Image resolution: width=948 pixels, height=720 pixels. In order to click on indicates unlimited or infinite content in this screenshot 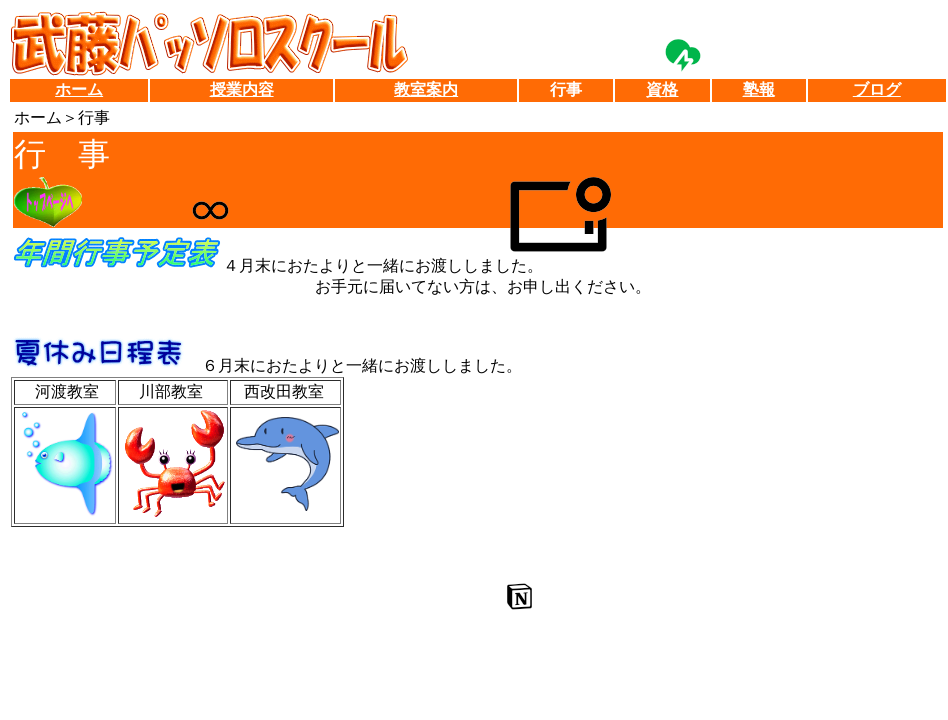, I will do `click(210, 210)`.